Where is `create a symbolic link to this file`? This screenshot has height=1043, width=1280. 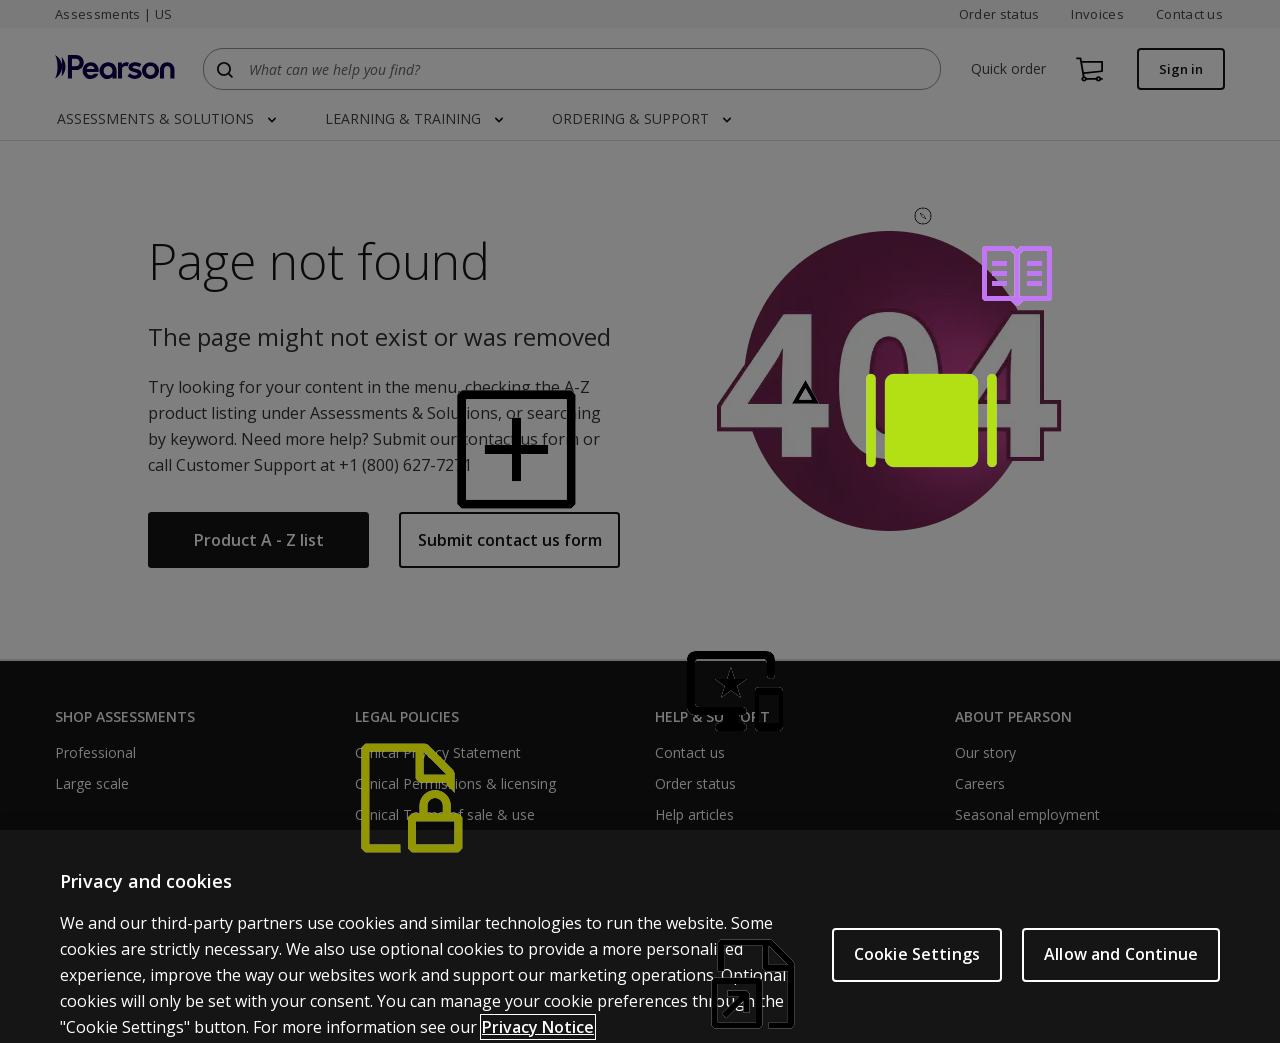
create a symbolic link to this file is located at coordinates (756, 984).